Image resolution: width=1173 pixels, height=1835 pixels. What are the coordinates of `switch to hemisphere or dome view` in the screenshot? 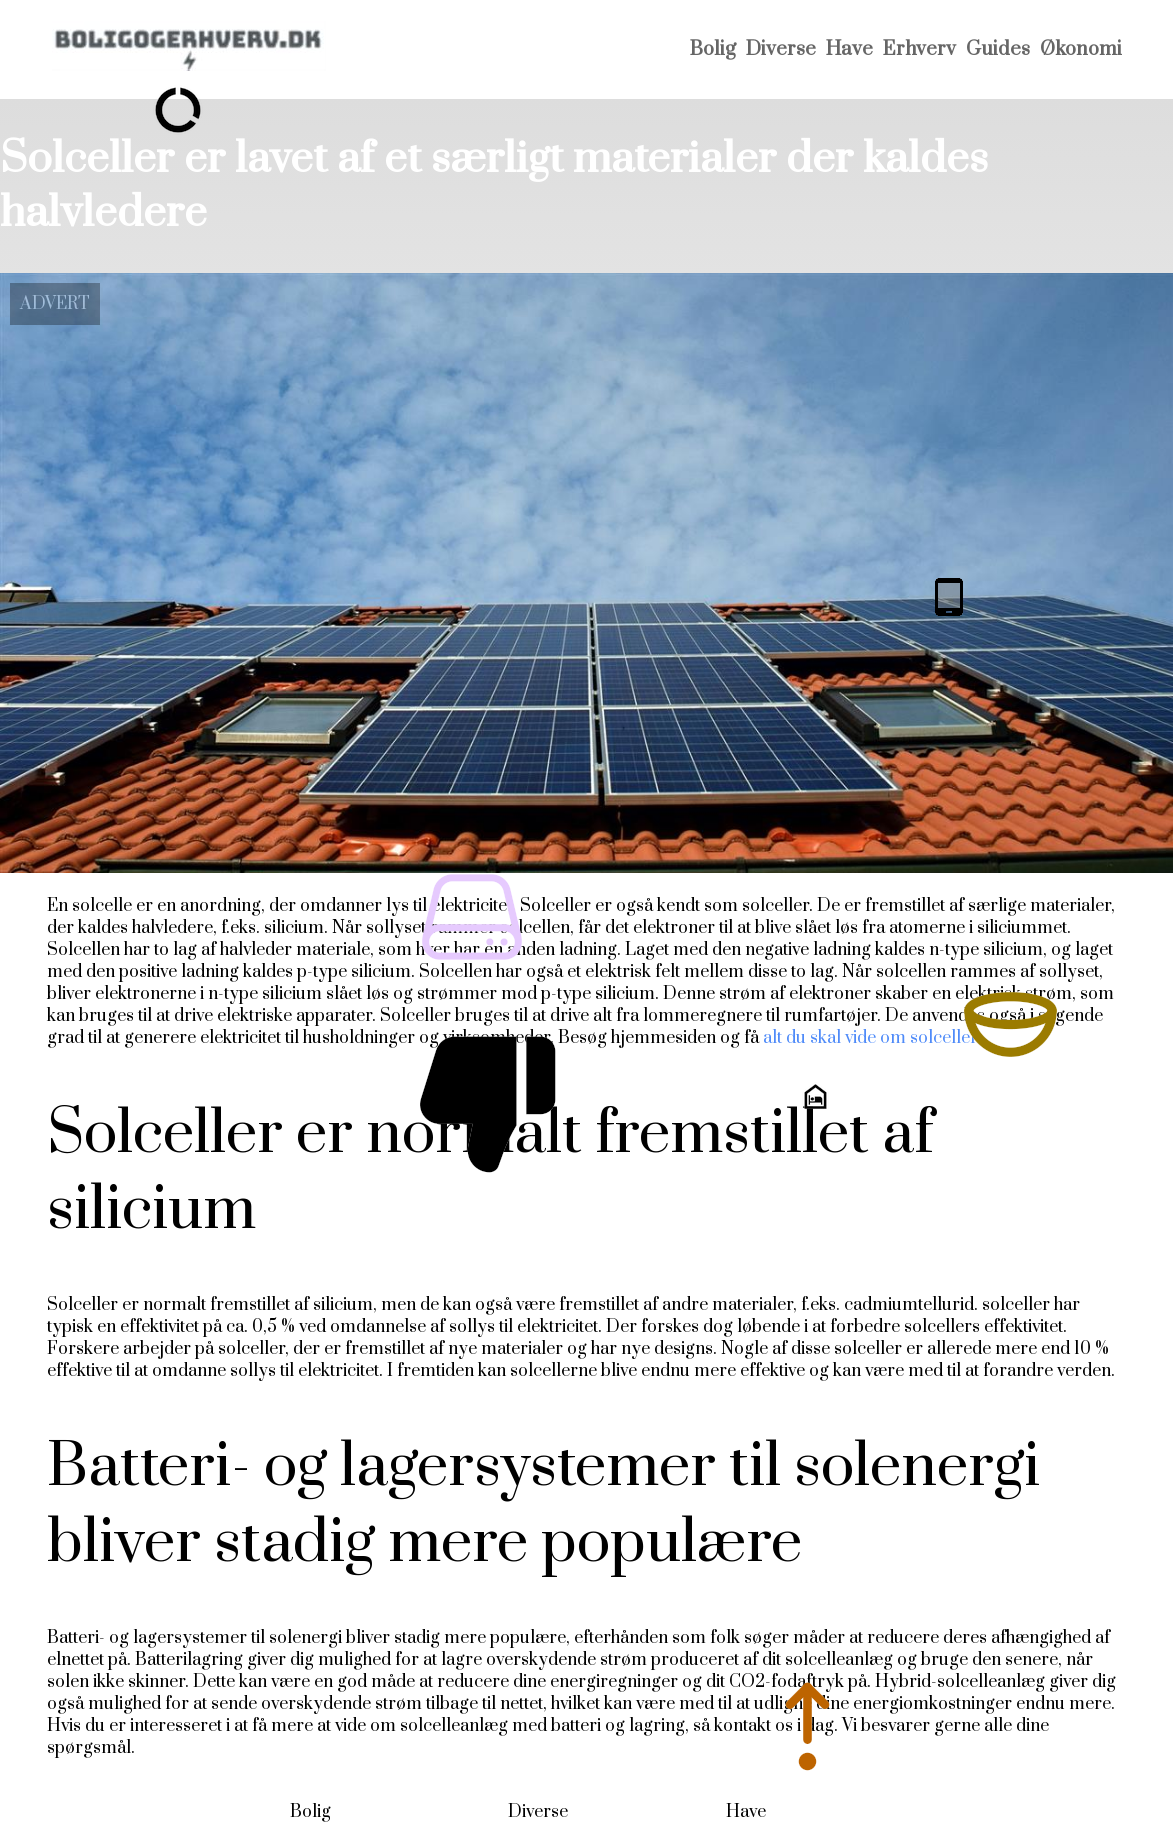 It's located at (1010, 1024).